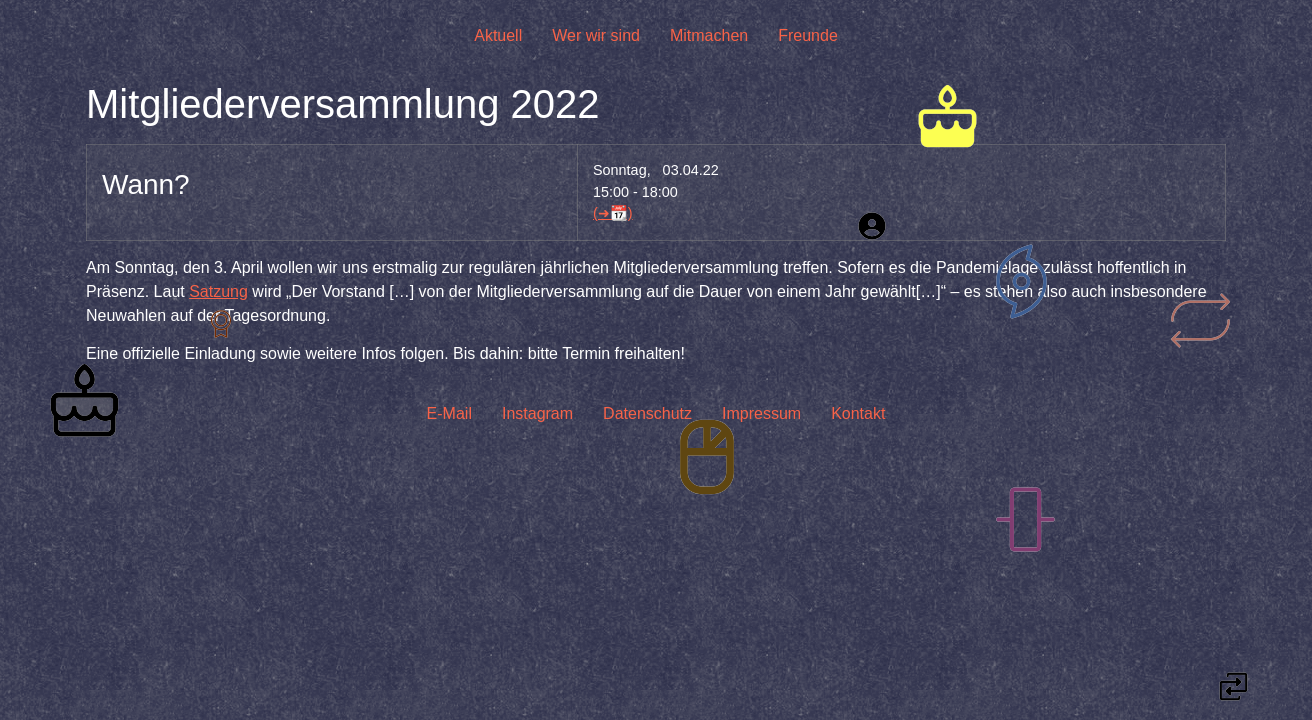  Describe the element at coordinates (1233, 686) in the screenshot. I see `swap or exchange items` at that location.